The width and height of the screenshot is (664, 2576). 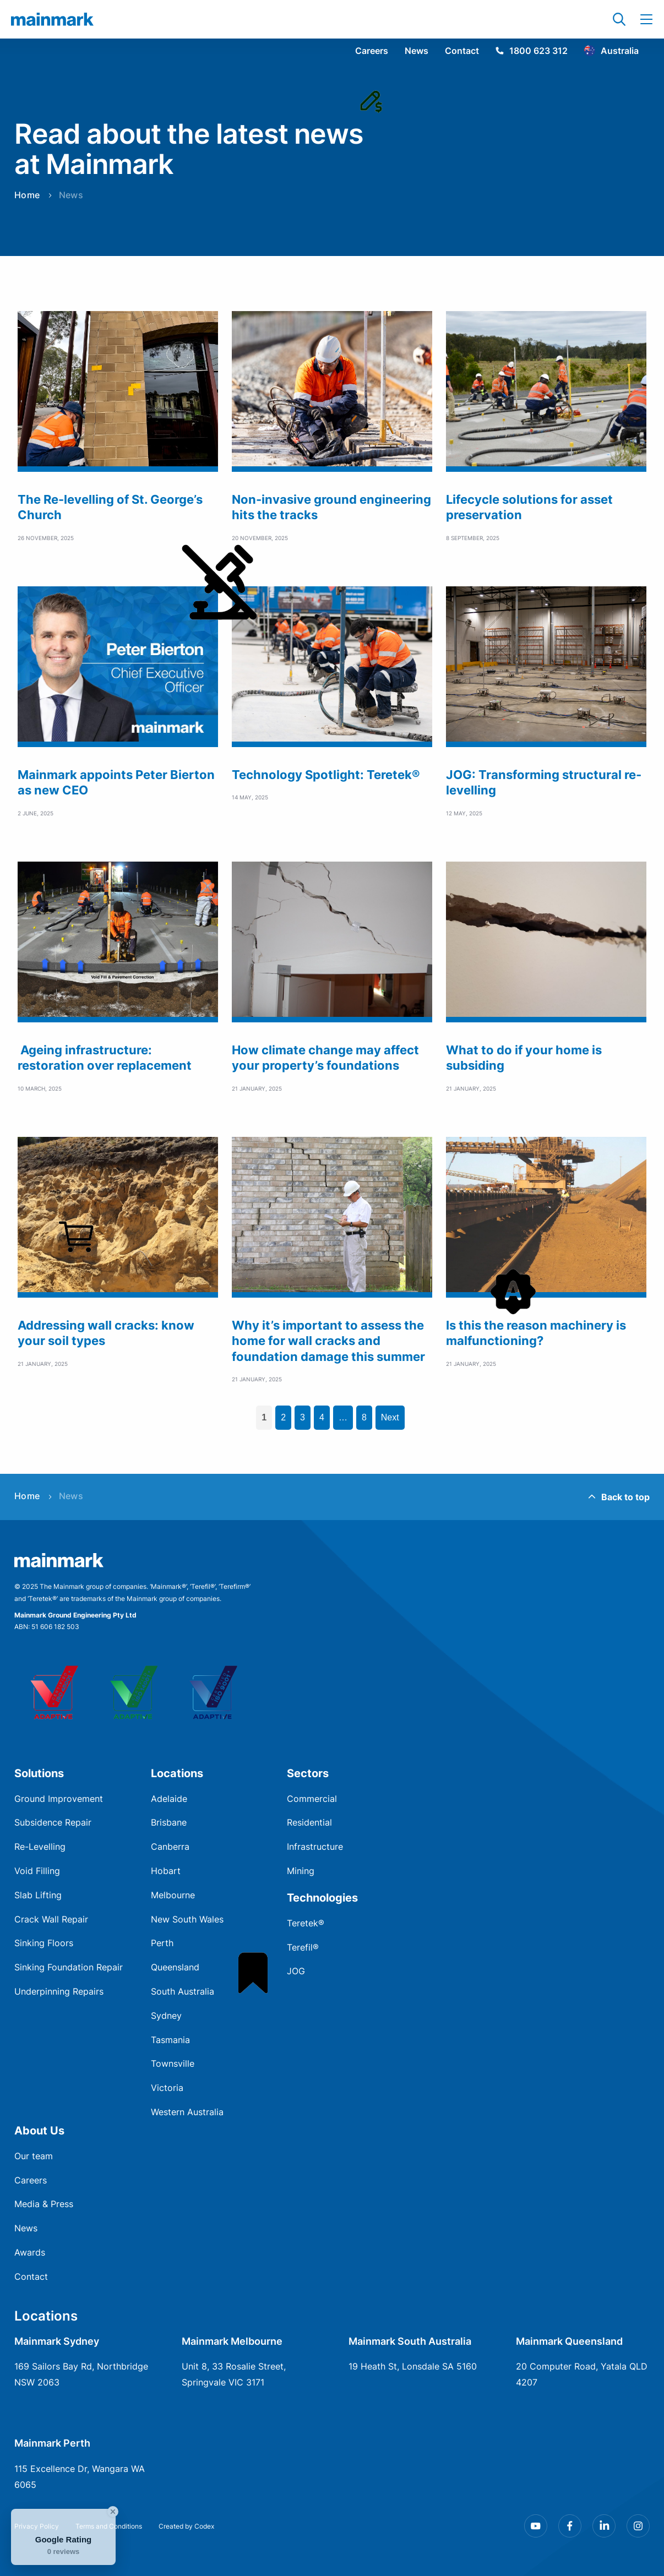 I want to click on save this item for later, so click(x=253, y=1973).